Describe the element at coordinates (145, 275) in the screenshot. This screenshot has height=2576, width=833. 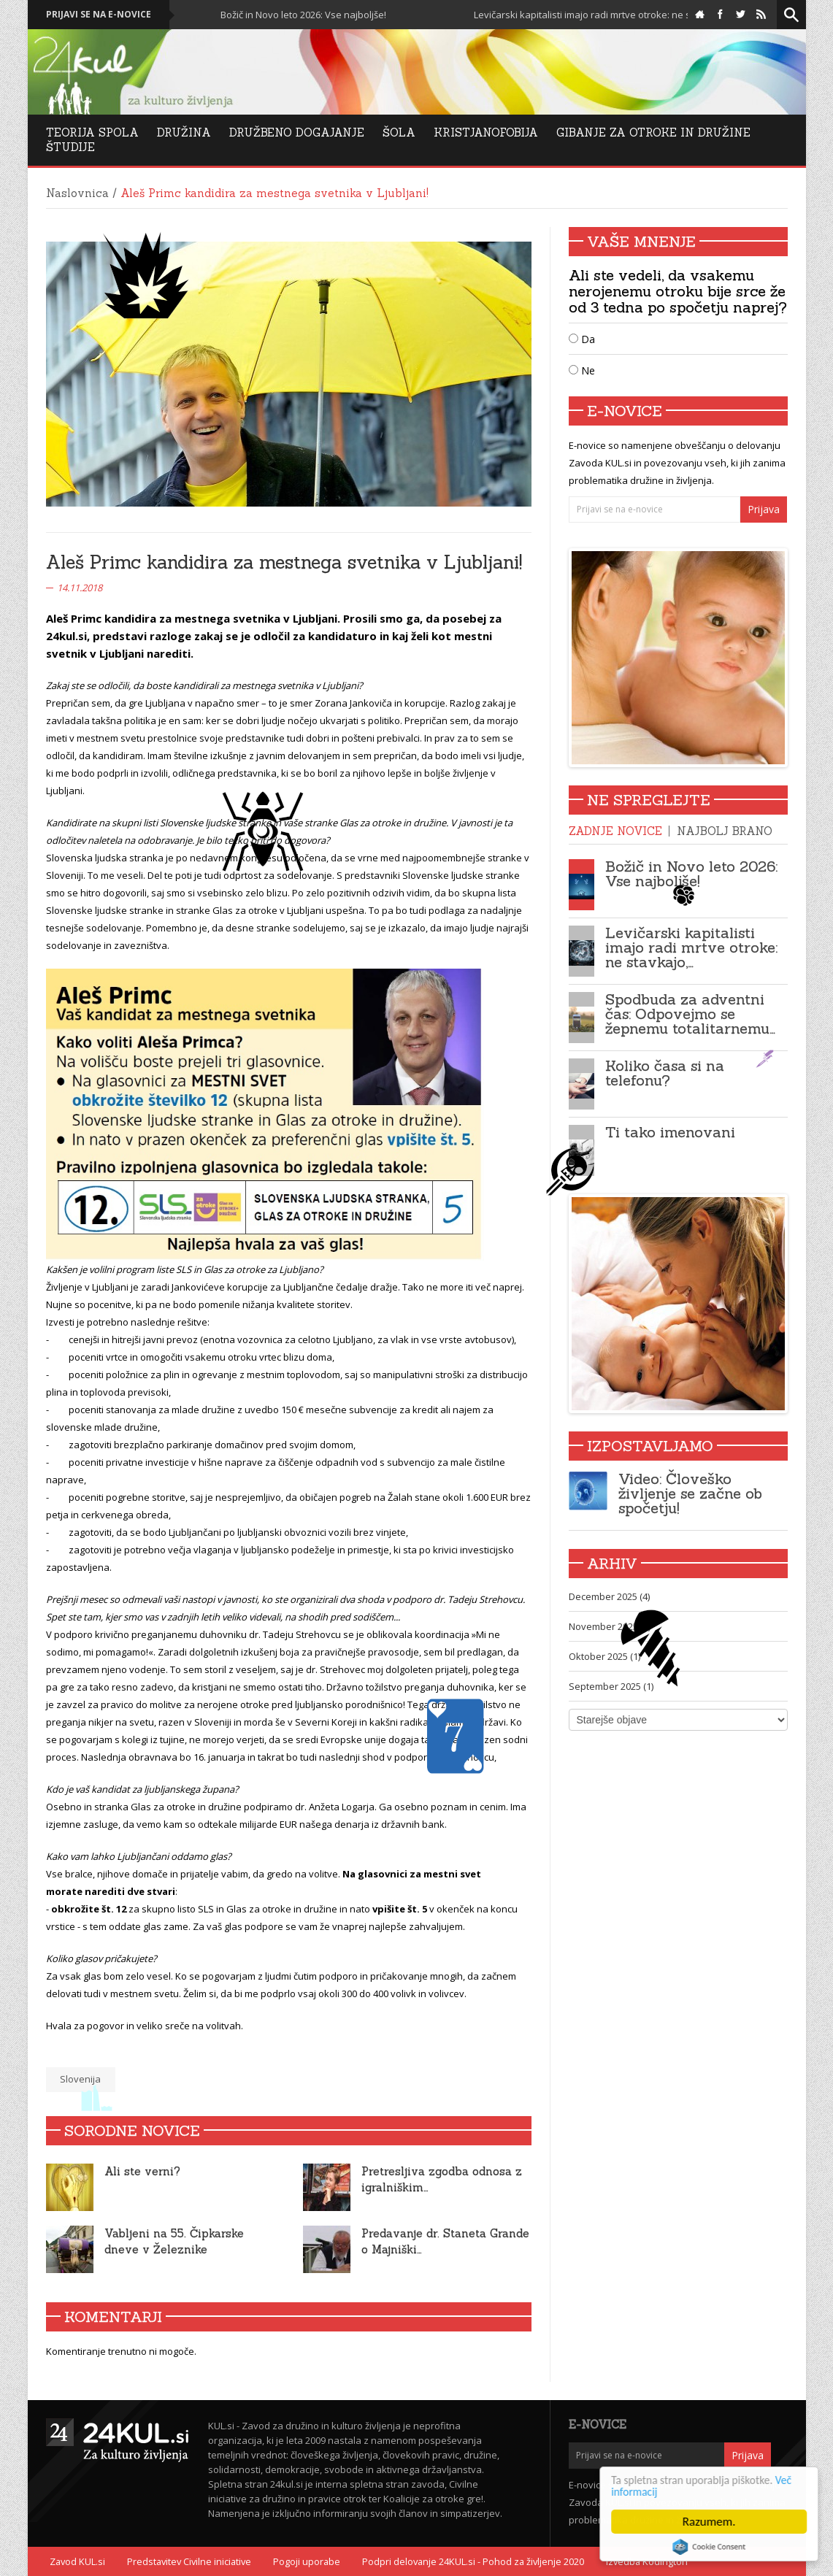
I see `indicates screen damage or impact effect` at that location.